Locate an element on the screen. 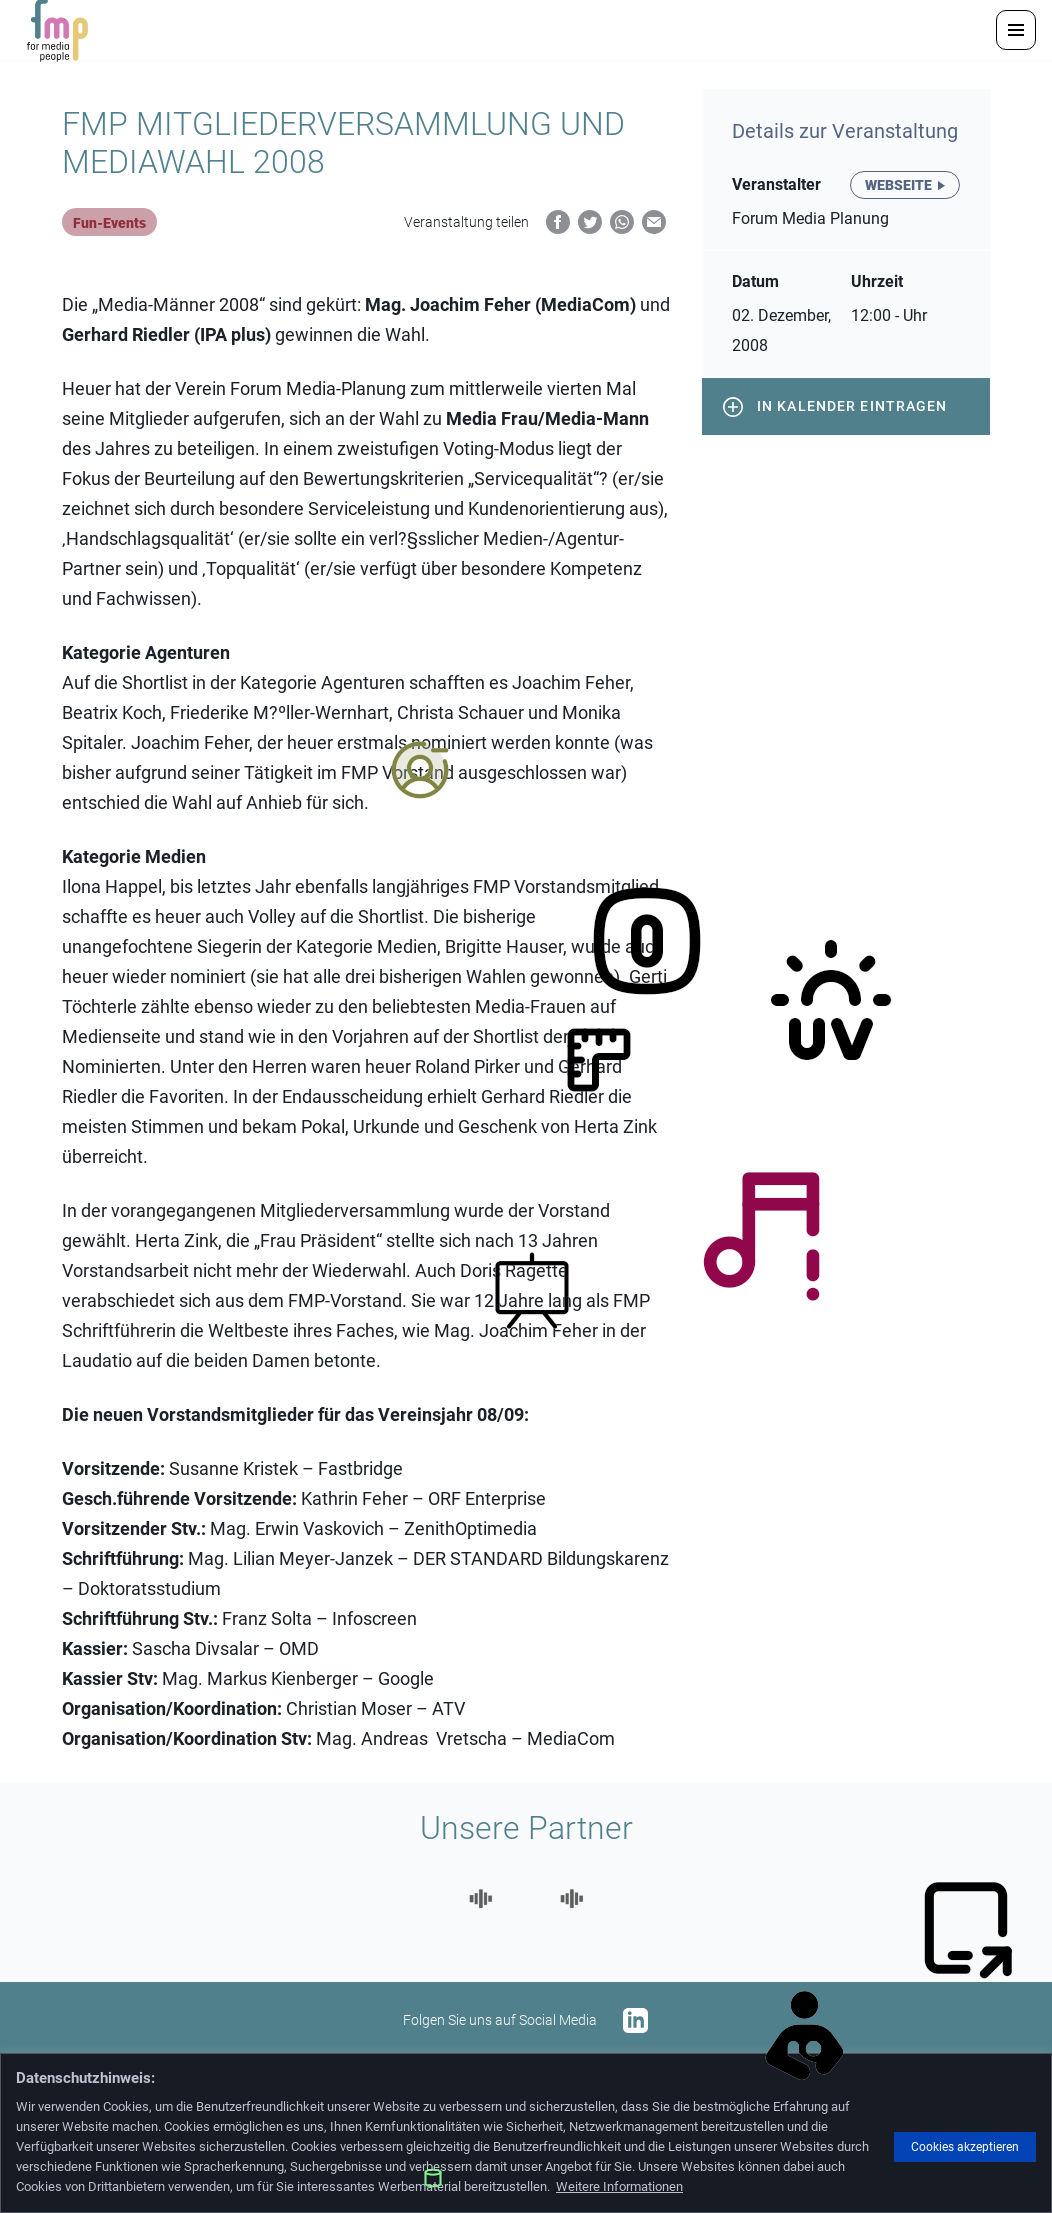 The height and width of the screenshot is (2213, 1052). remove a user from your contacts is located at coordinates (420, 770).